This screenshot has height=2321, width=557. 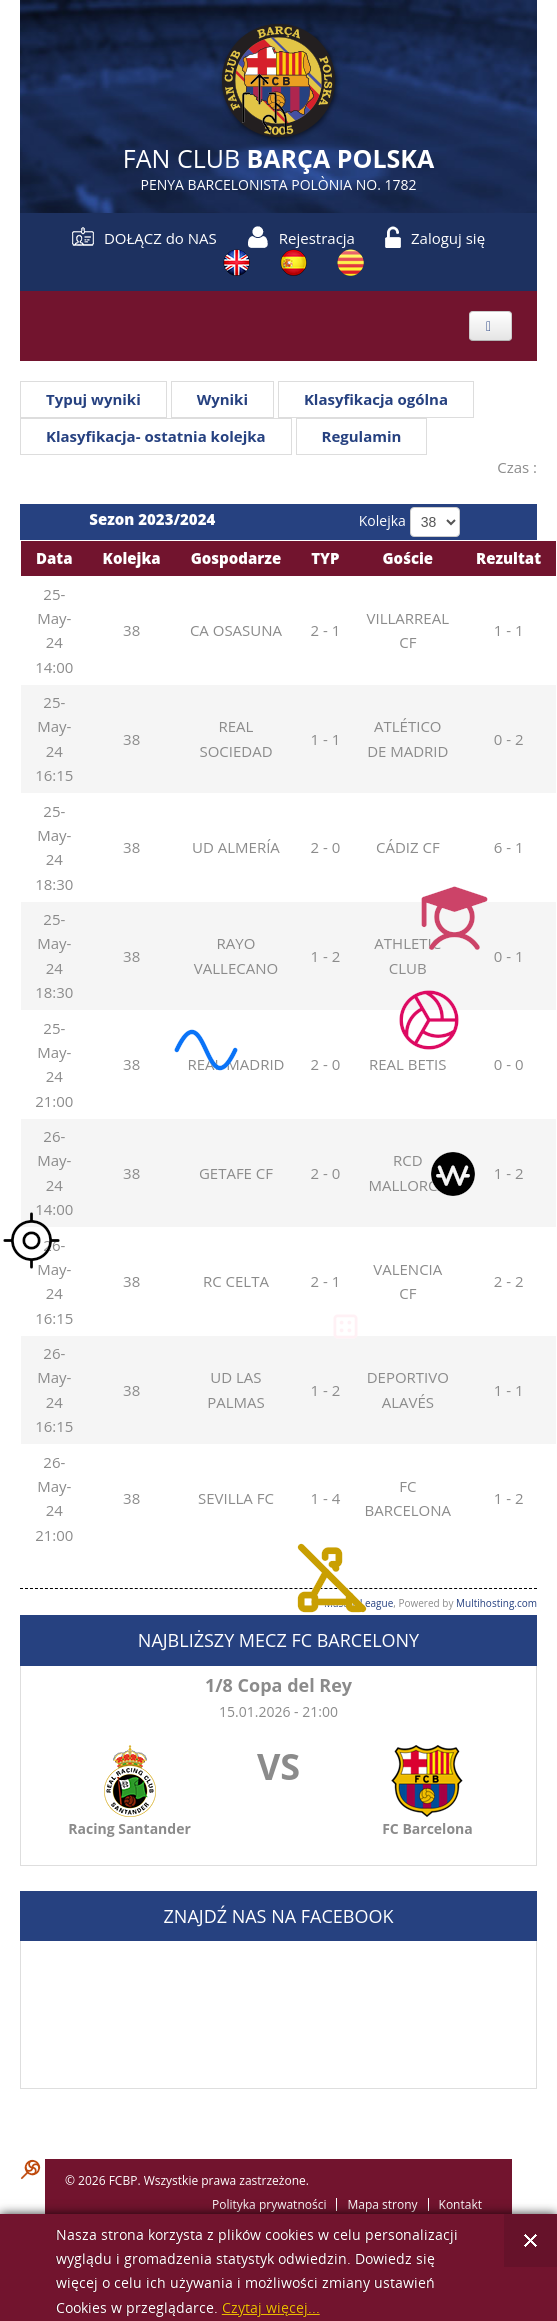 I want to click on disable vector triangle tool, so click(x=332, y=1578).